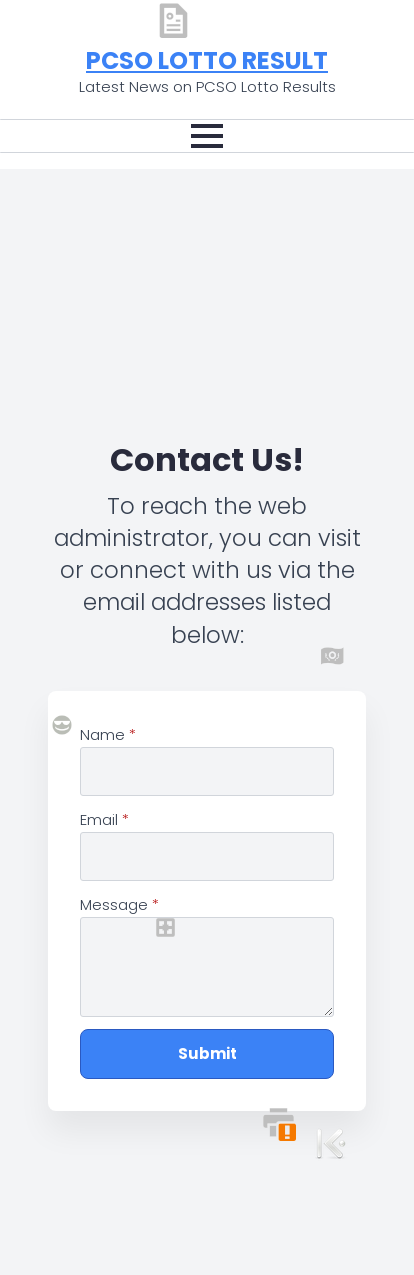  Describe the element at coordinates (62, 725) in the screenshot. I see `react with a cool or confident emoji` at that location.